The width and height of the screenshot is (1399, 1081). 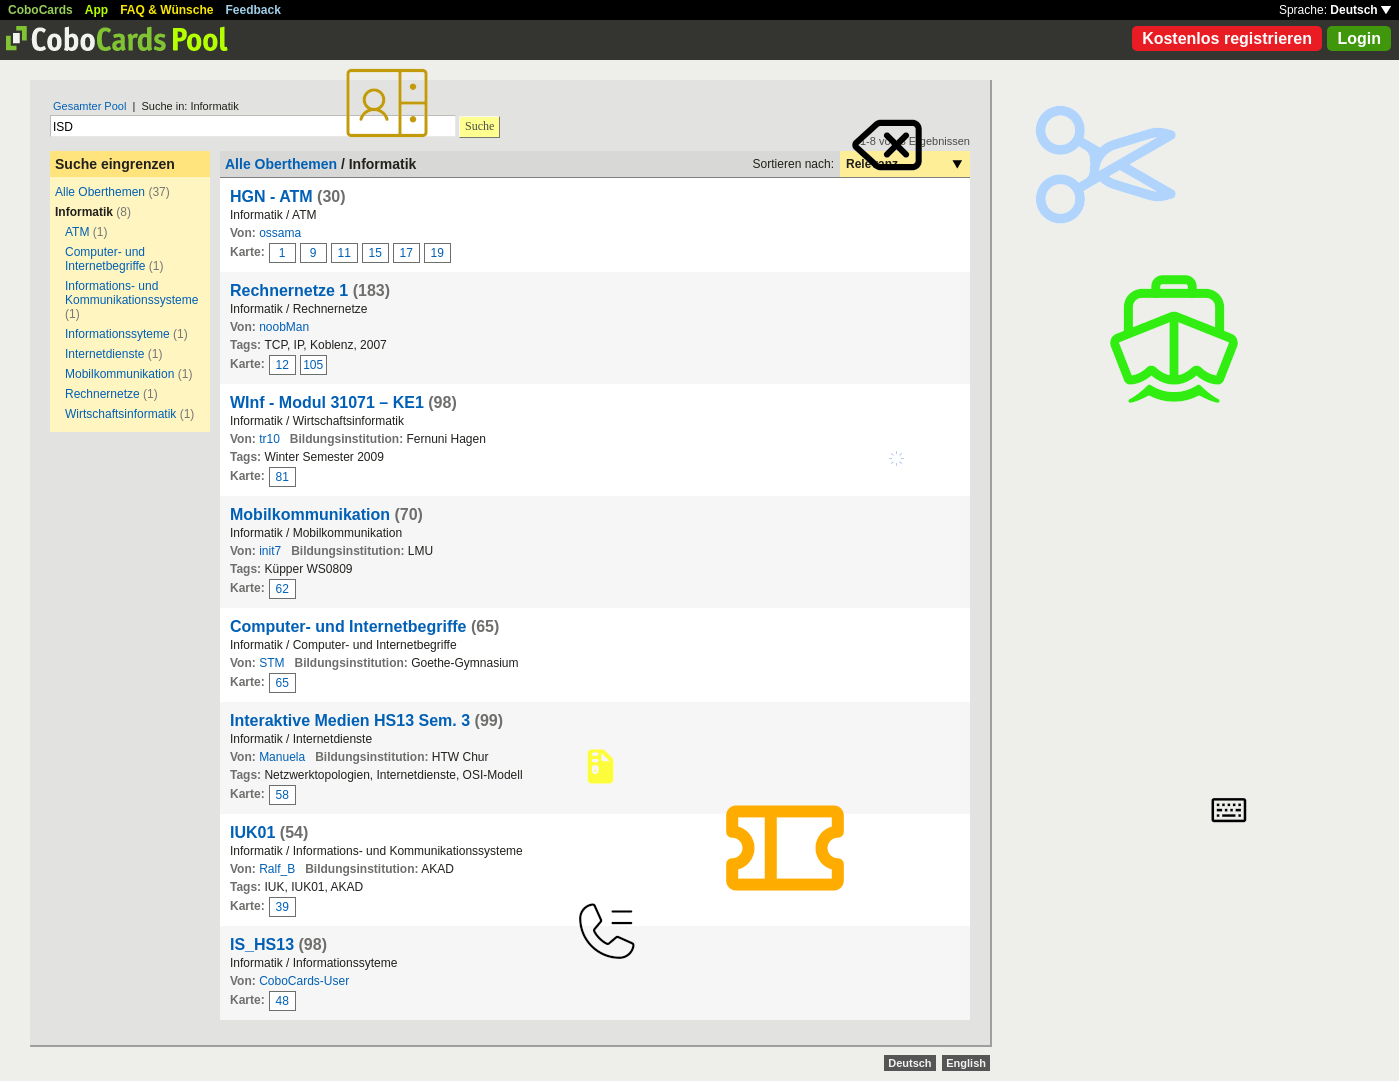 What do you see at coordinates (600, 766) in the screenshot?
I see `compress or zip files` at bounding box center [600, 766].